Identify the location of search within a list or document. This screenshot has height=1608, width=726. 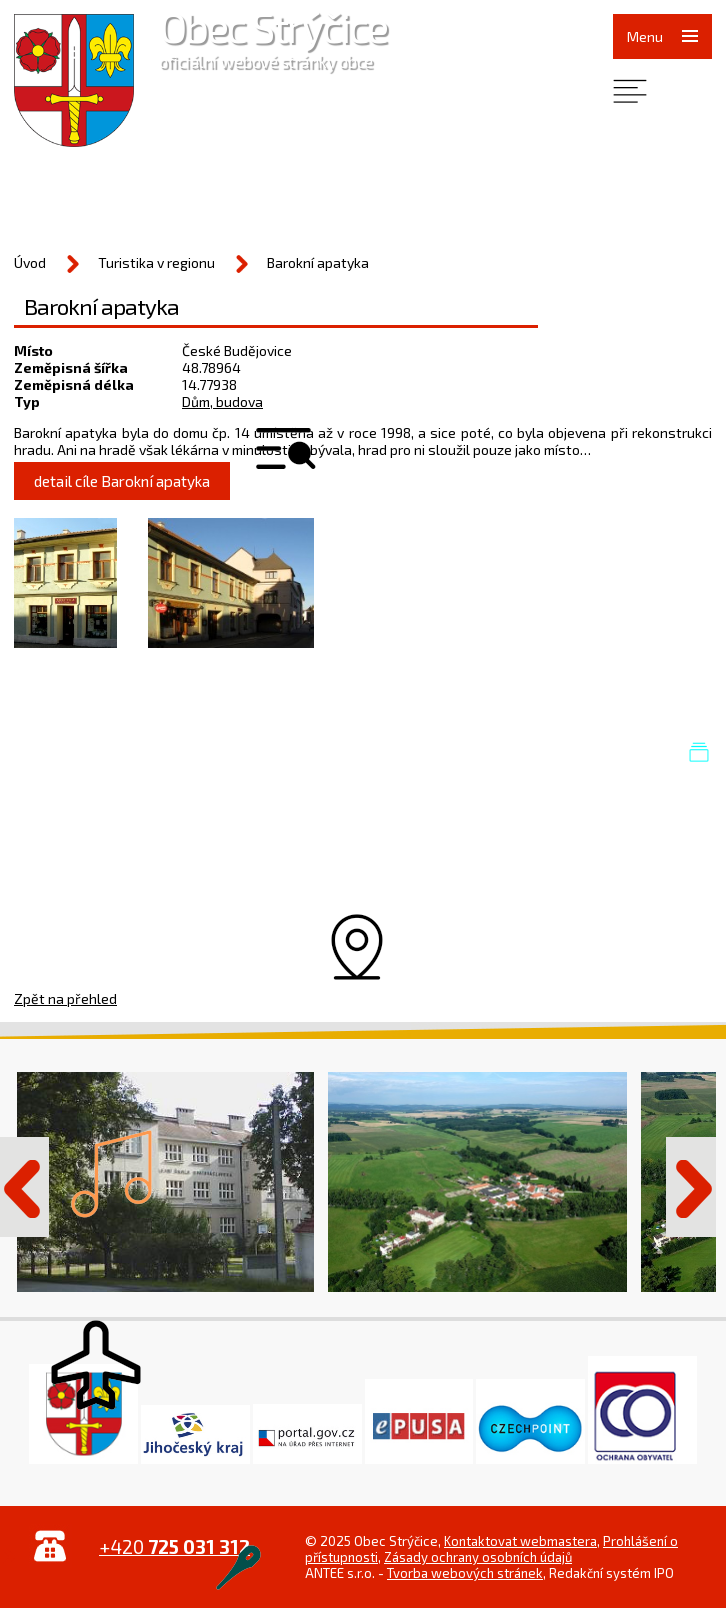
(283, 448).